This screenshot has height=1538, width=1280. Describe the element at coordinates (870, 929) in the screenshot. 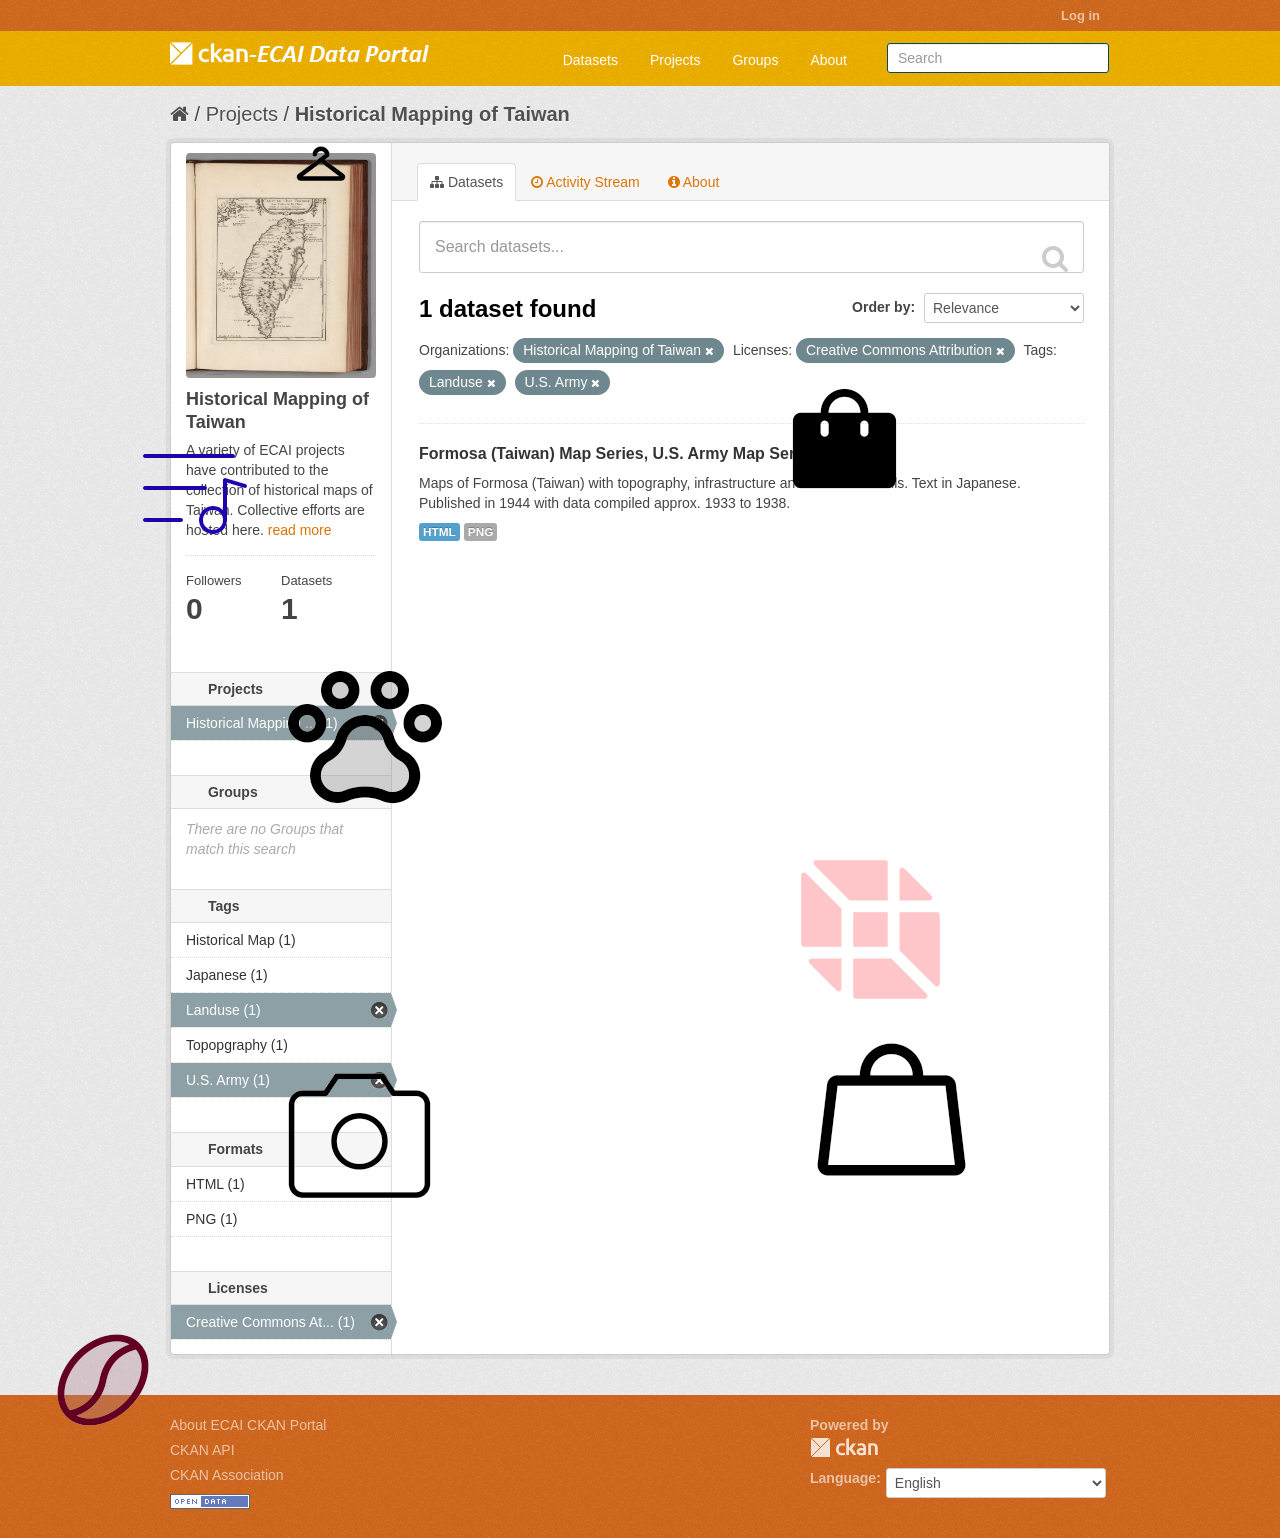

I see `view 3D model or object` at that location.